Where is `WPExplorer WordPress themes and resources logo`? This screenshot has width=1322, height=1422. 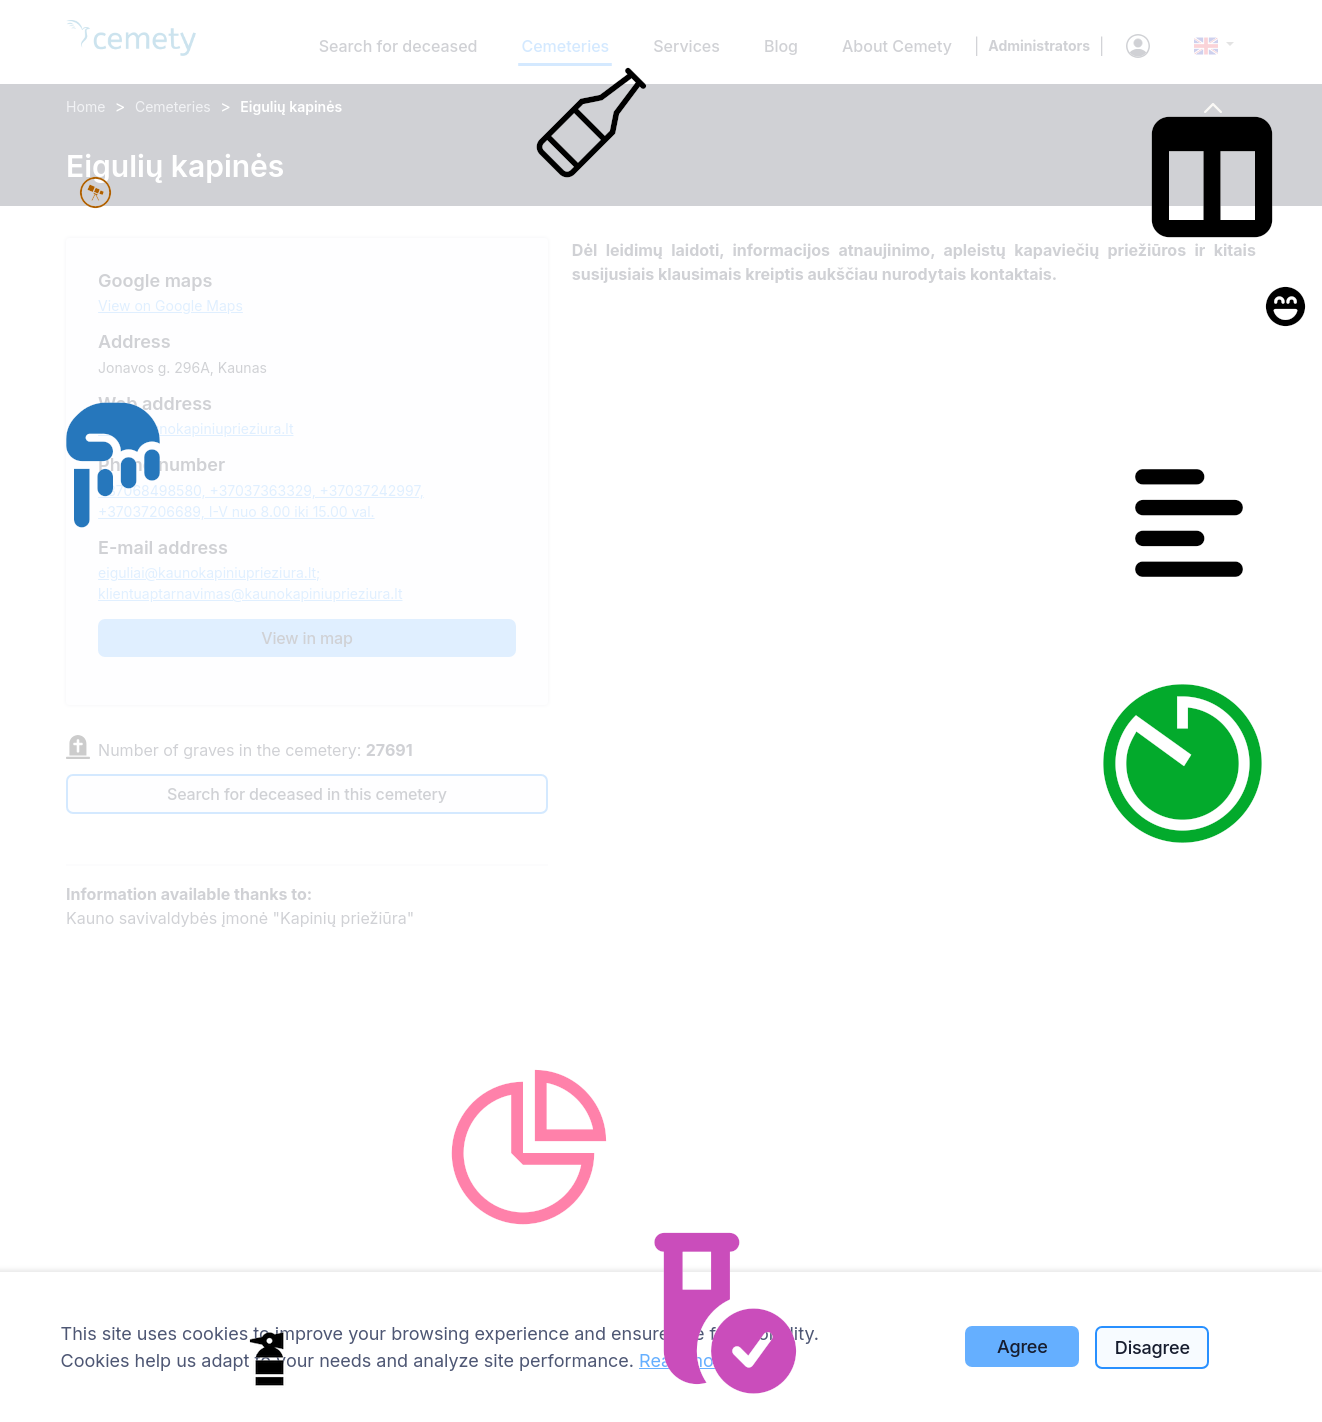 WPExplorer WordPress themes and resources logo is located at coordinates (95, 192).